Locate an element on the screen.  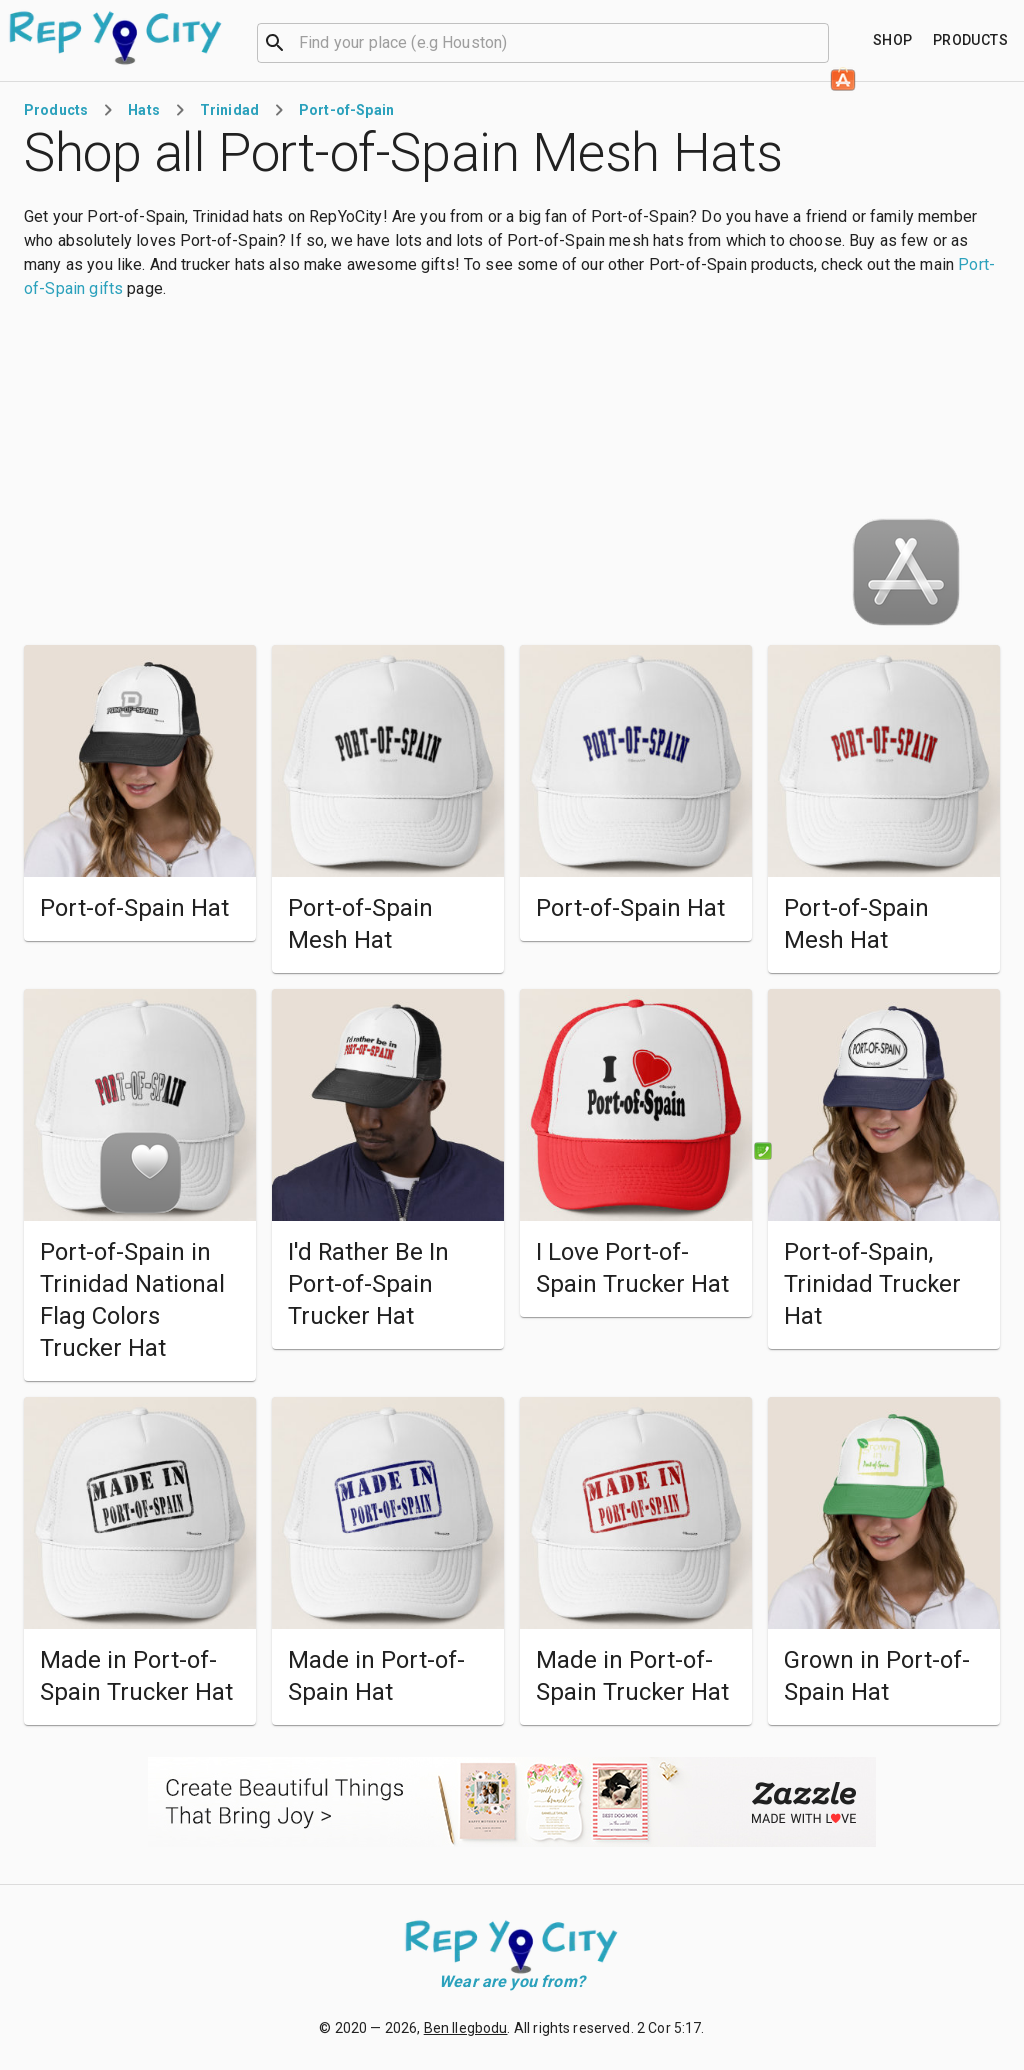
open the Health app is located at coordinates (140, 1172).